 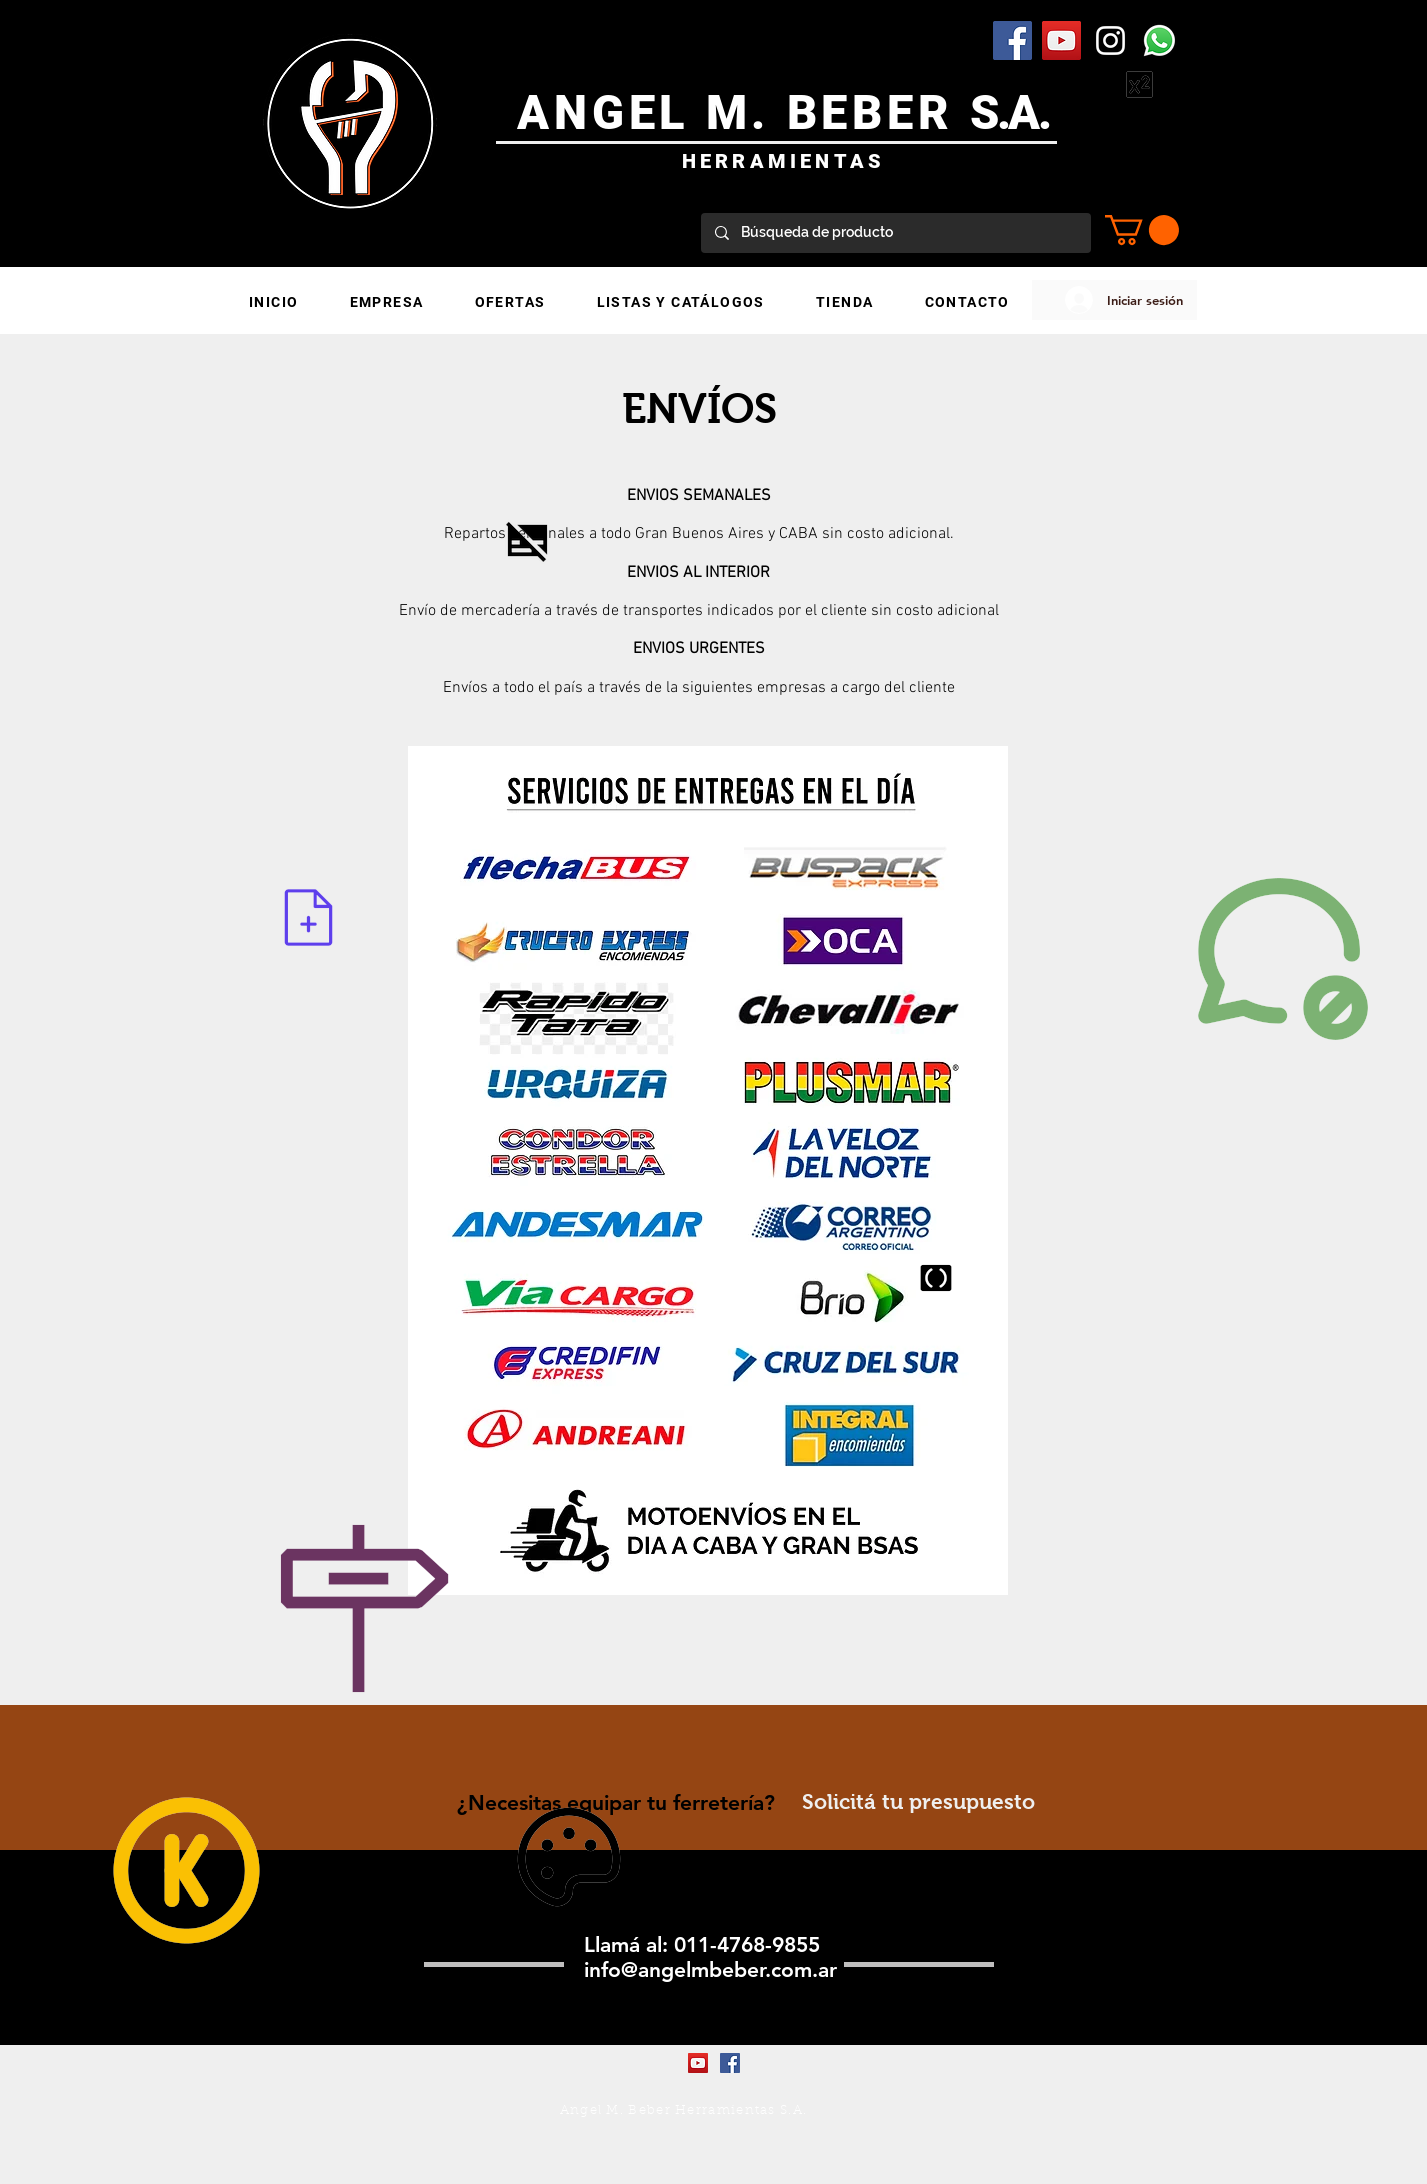 What do you see at coordinates (527, 540) in the screenshot?
I see `turn off subtitles or closed captions` at bounding box center [527, 540].